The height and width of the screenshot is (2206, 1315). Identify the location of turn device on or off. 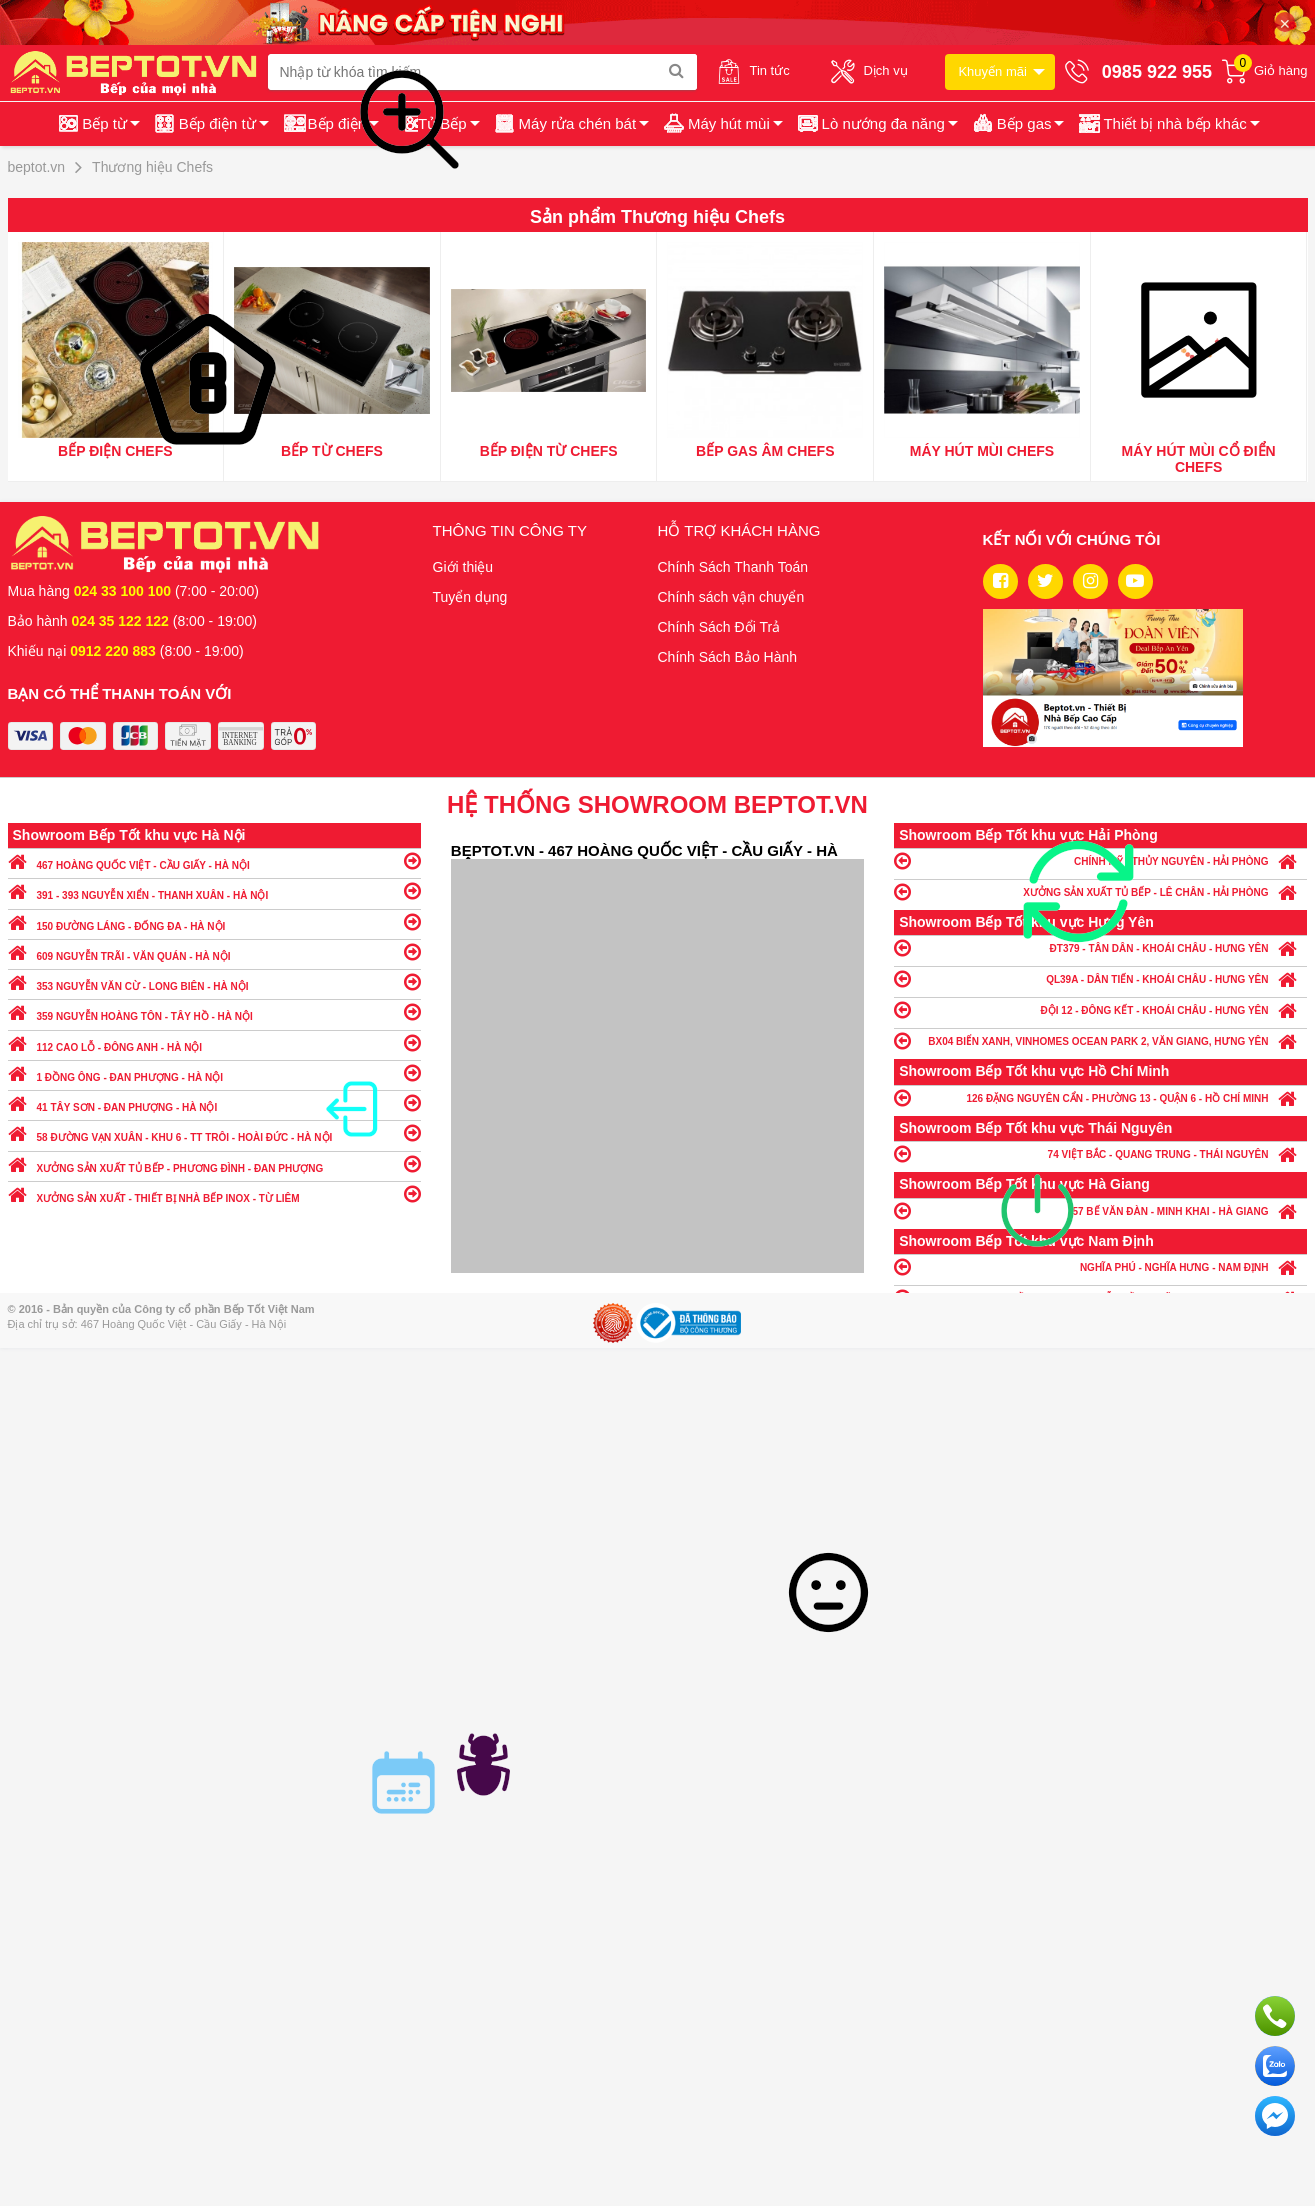
(1037, 1210).